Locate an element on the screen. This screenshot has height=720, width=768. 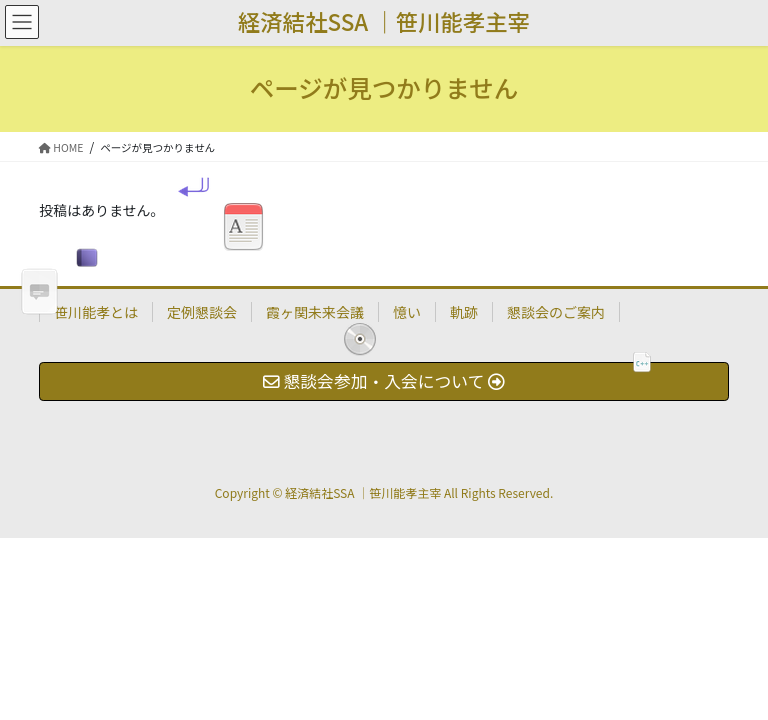
open ebook reader application is located at coordinates (243, 226).